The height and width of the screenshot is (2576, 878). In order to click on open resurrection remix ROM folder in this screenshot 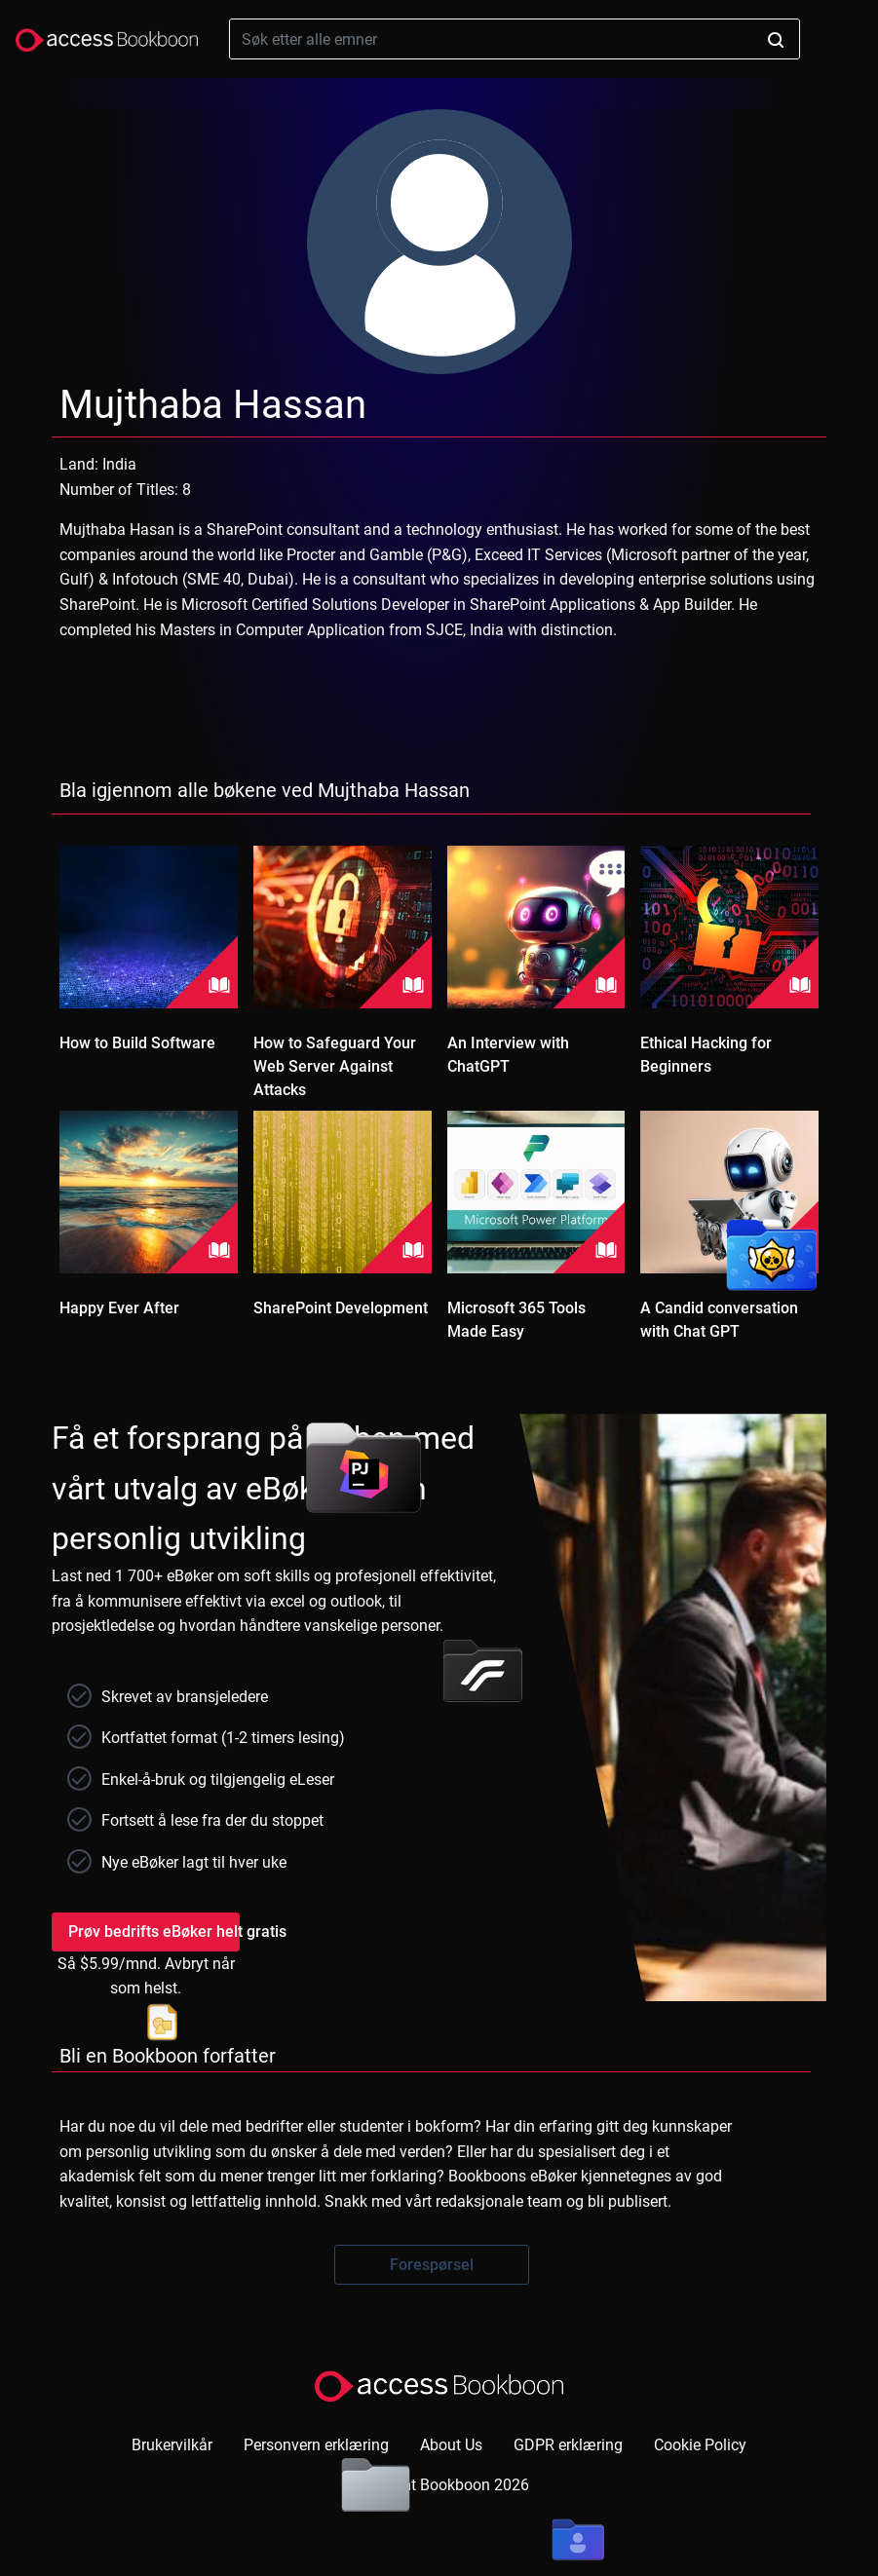, I will do `click(482, 1673)`.